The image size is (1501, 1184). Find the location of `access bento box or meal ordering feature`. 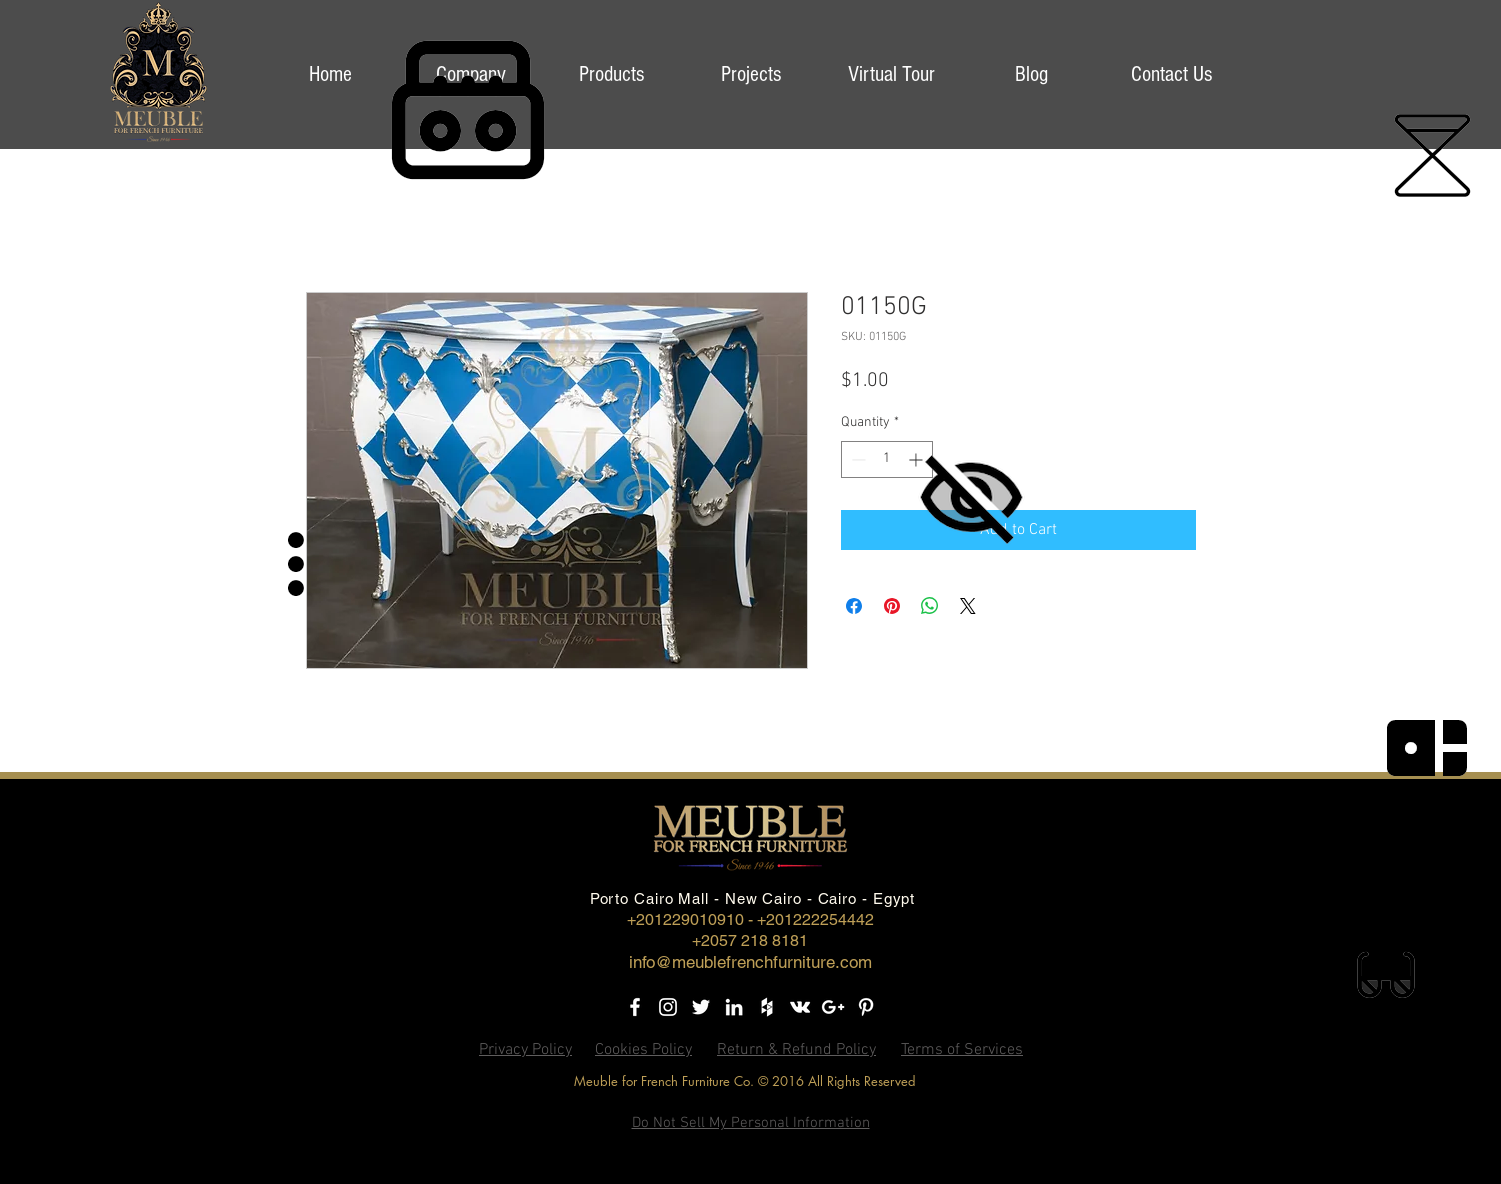

access bento box or meal ordering feature is located at coordinates (1427, 748).